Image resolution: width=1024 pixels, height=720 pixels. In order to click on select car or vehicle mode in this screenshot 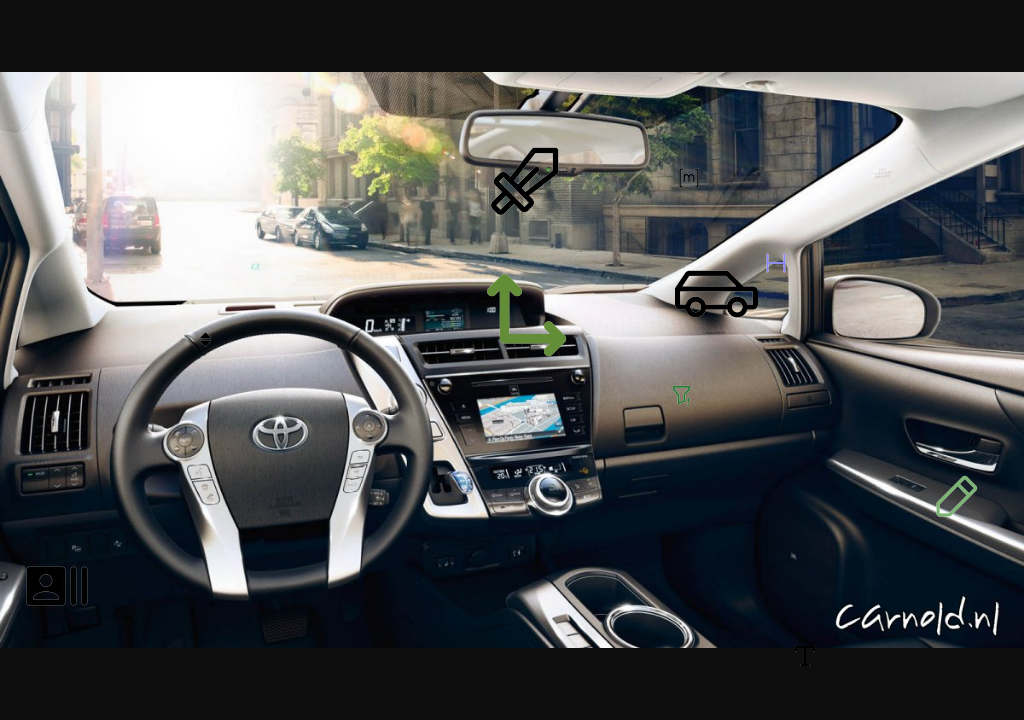, I will do `click(716, 291)`.